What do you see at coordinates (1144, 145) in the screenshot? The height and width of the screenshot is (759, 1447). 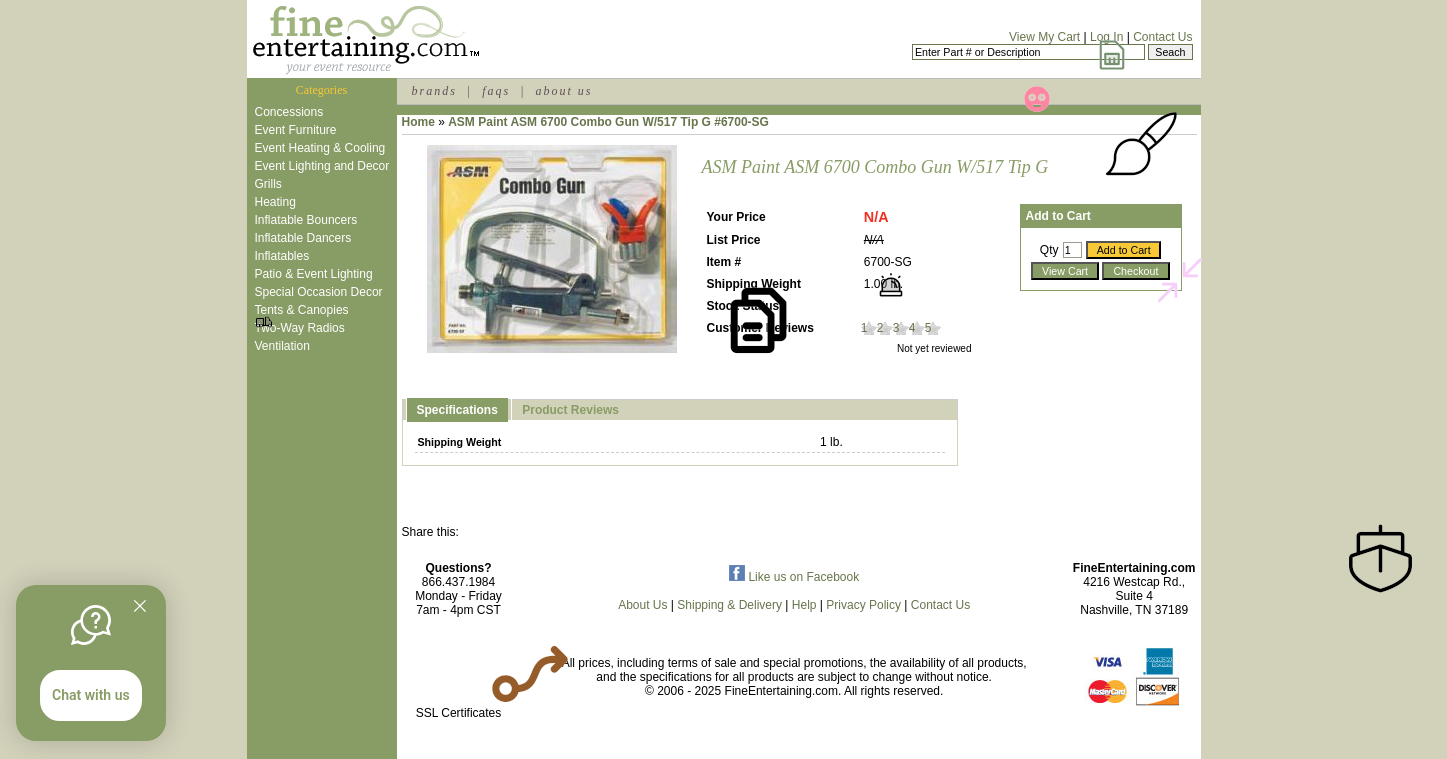 I see `access drawing or painting tools` at bounding box center [1144, 145].